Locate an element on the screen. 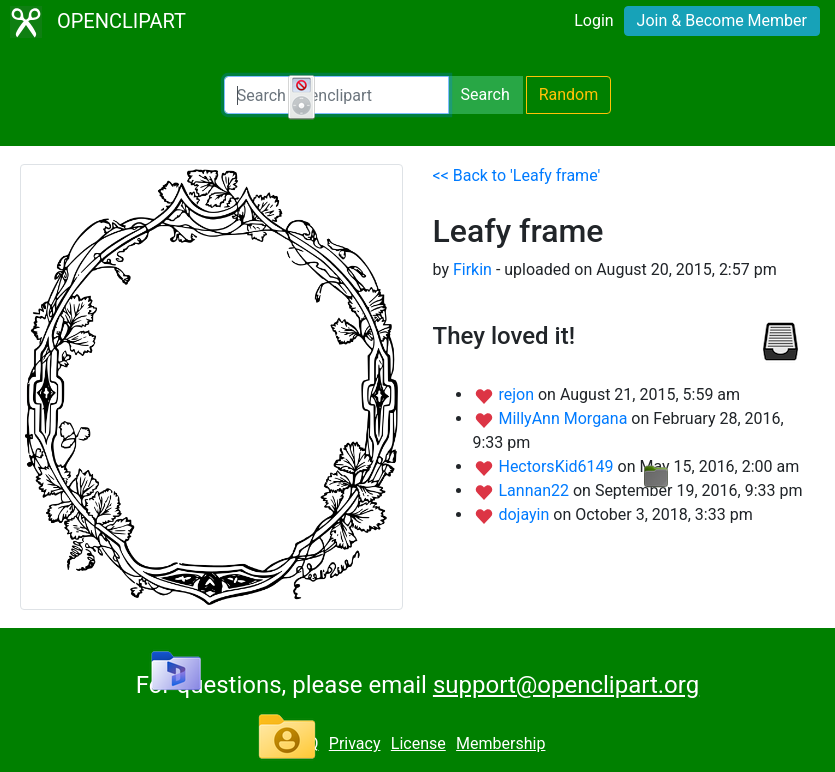 This screenshot has height=772, width=835. open a folder to view its contents is located at coordinates (656, 476).